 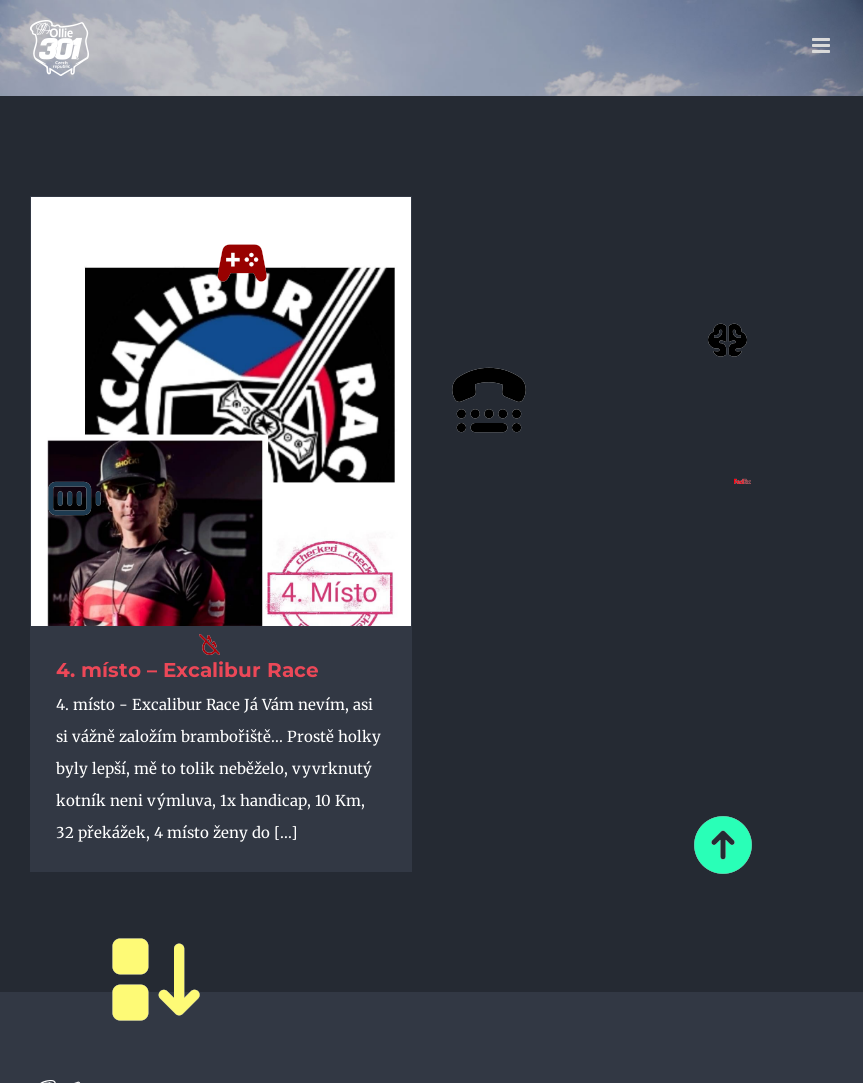 What do you see at coordinates (742, 481) in the screenshot?
I see `fedex shipping or delivery services` at bounding box center [742, 481].